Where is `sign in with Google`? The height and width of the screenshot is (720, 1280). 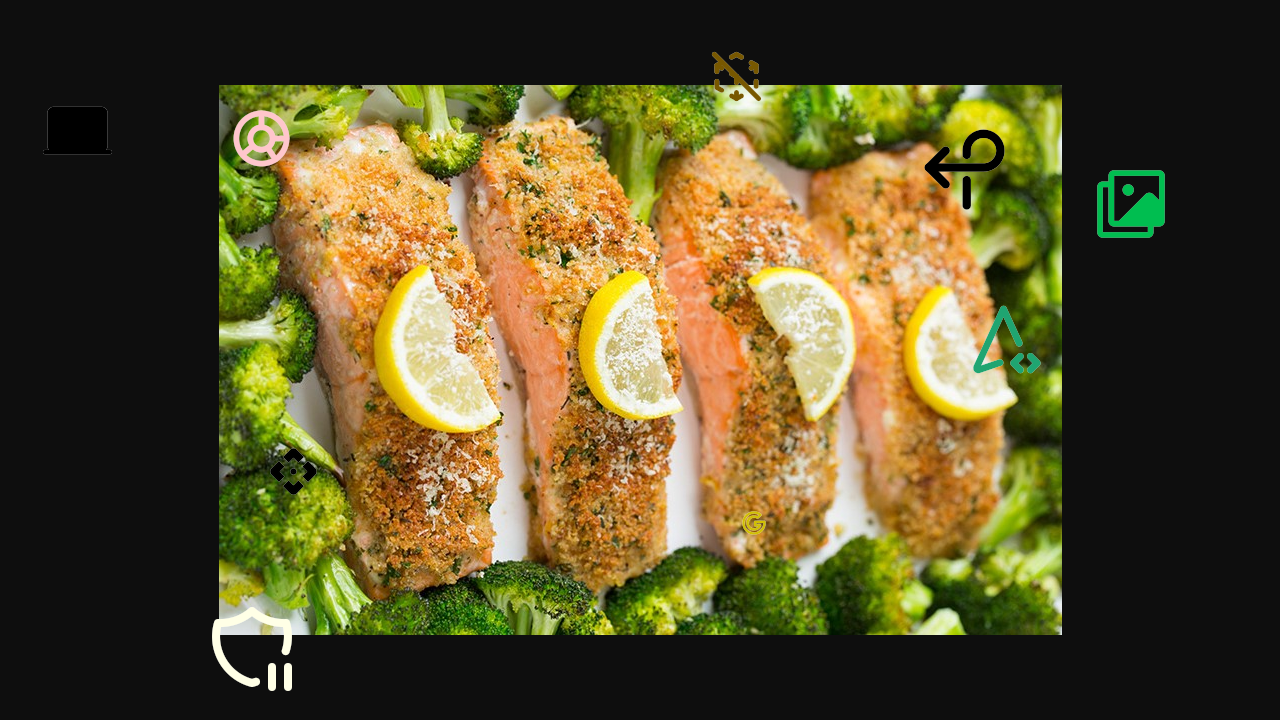
sign in with Google is located at coordinates (754, 523).